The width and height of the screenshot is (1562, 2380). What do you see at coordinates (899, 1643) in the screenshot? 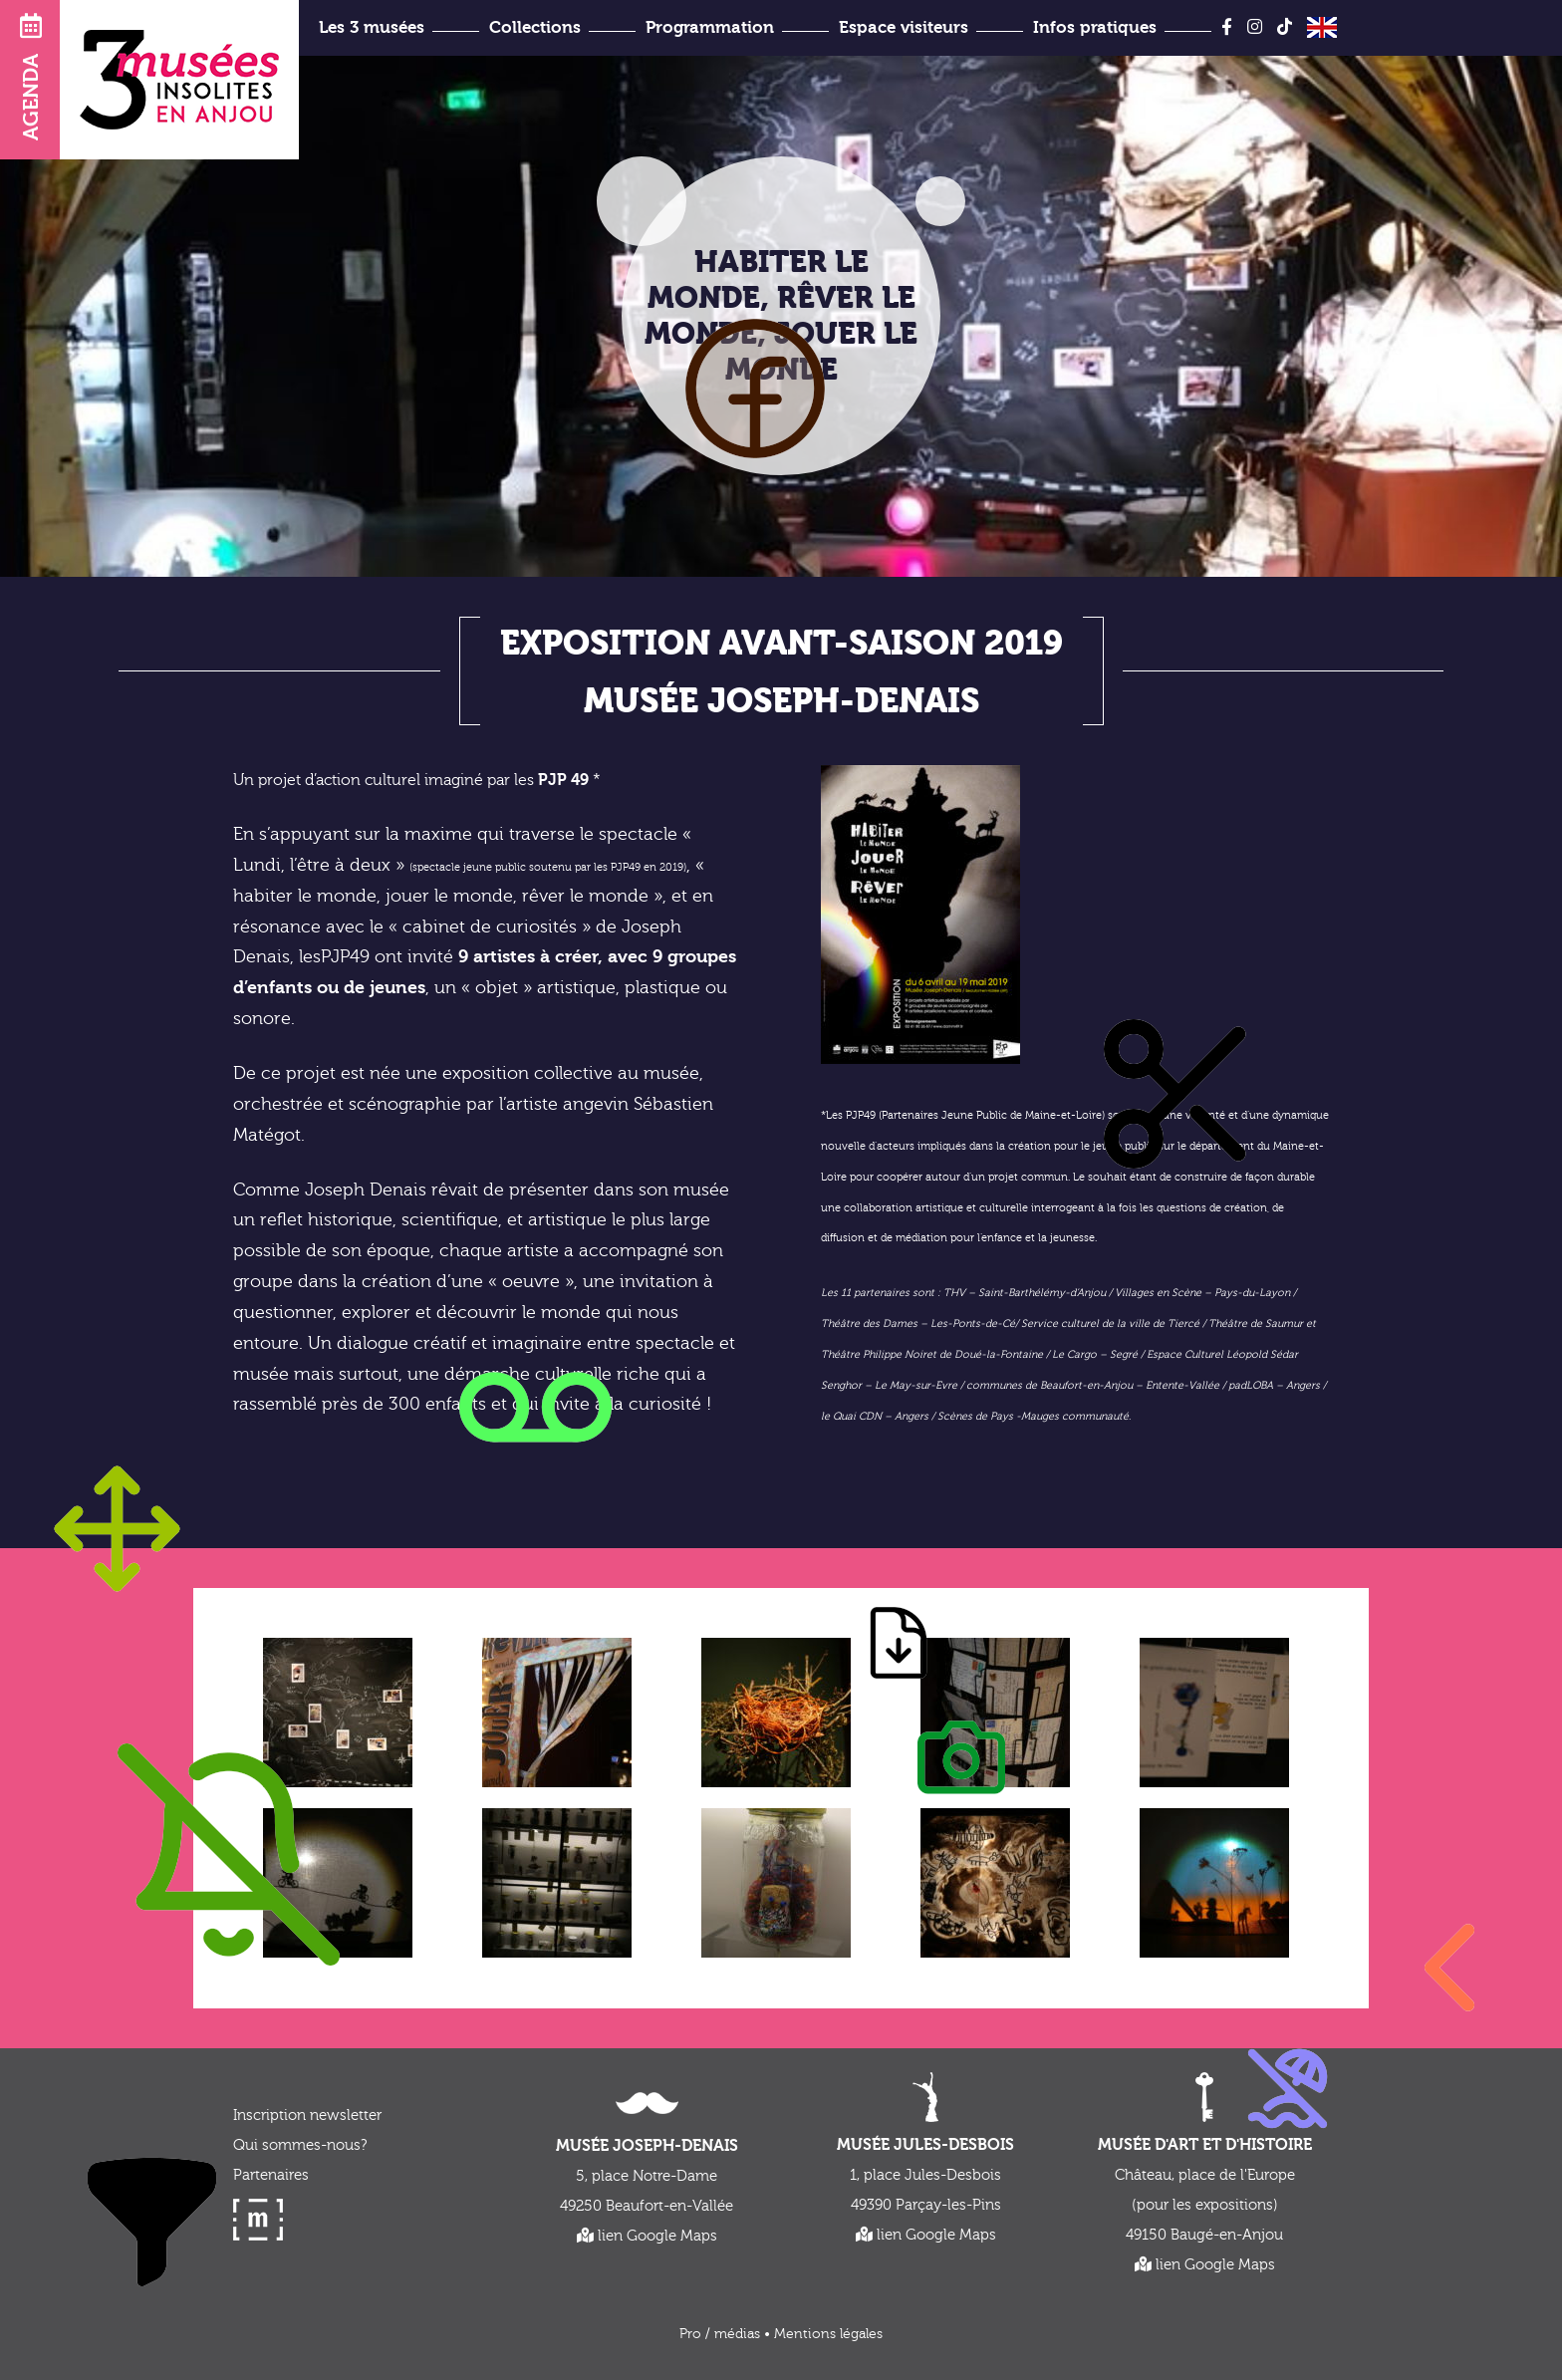
I see `download a document or file` at bounding box center [899, 1643].